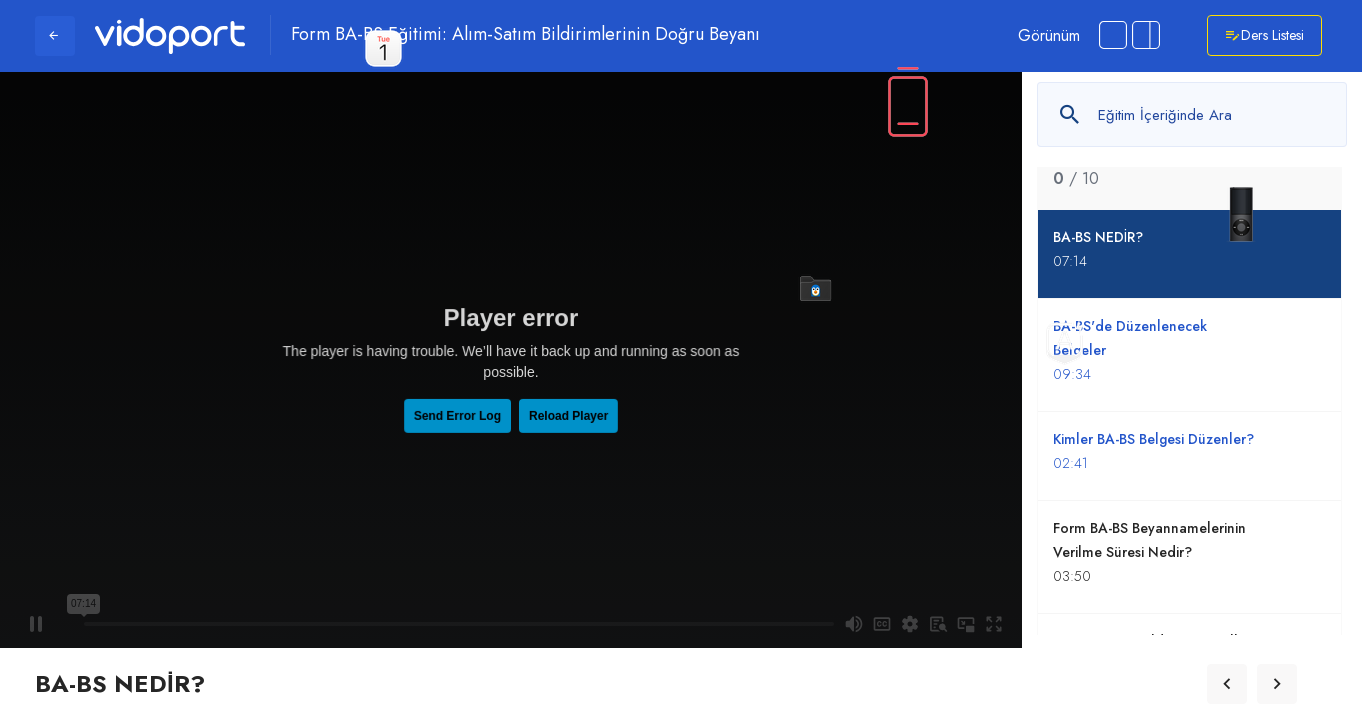 The width and height of the screenshot is (1362, 720). What do you see at coordinates (815, 289) in the screenshot?
I see `open windows subsystem for linux files` at bounding box center [815, 289].